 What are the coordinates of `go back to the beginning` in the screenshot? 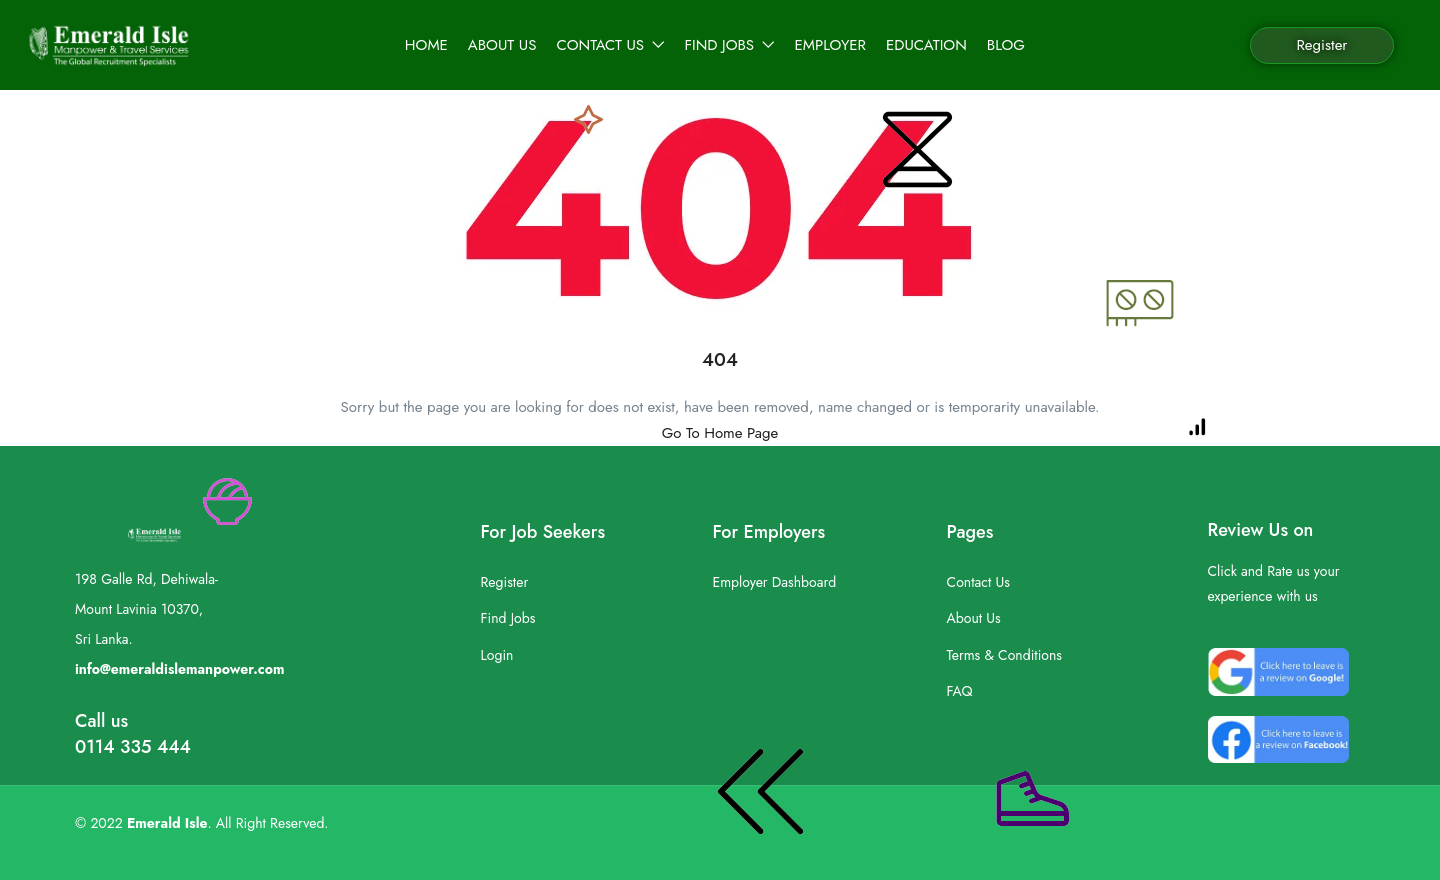 It's located at (764, 791).